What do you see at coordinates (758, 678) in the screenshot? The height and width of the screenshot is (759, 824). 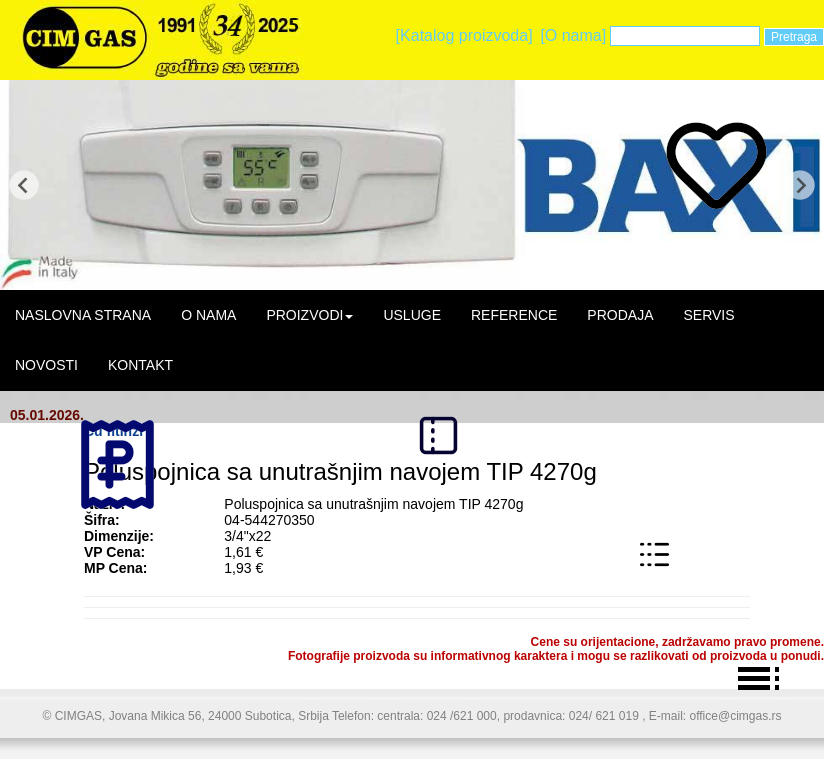 I see `view table of contents` at bounding box center [758, 678].